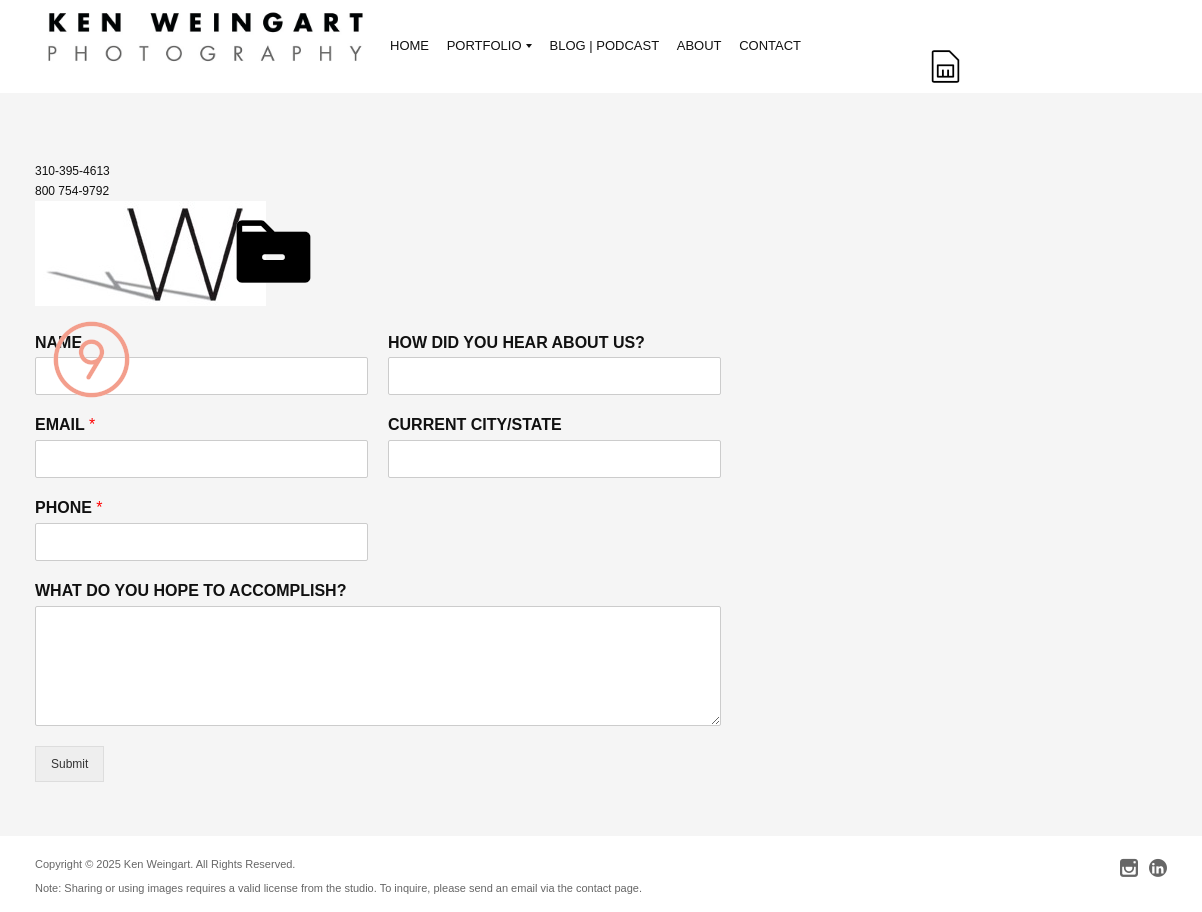 This screenshot has height=912, width=1202. Describe the element at coordinates (273, 251) in the screenshot. I see `remove a file from this folder` at that location.